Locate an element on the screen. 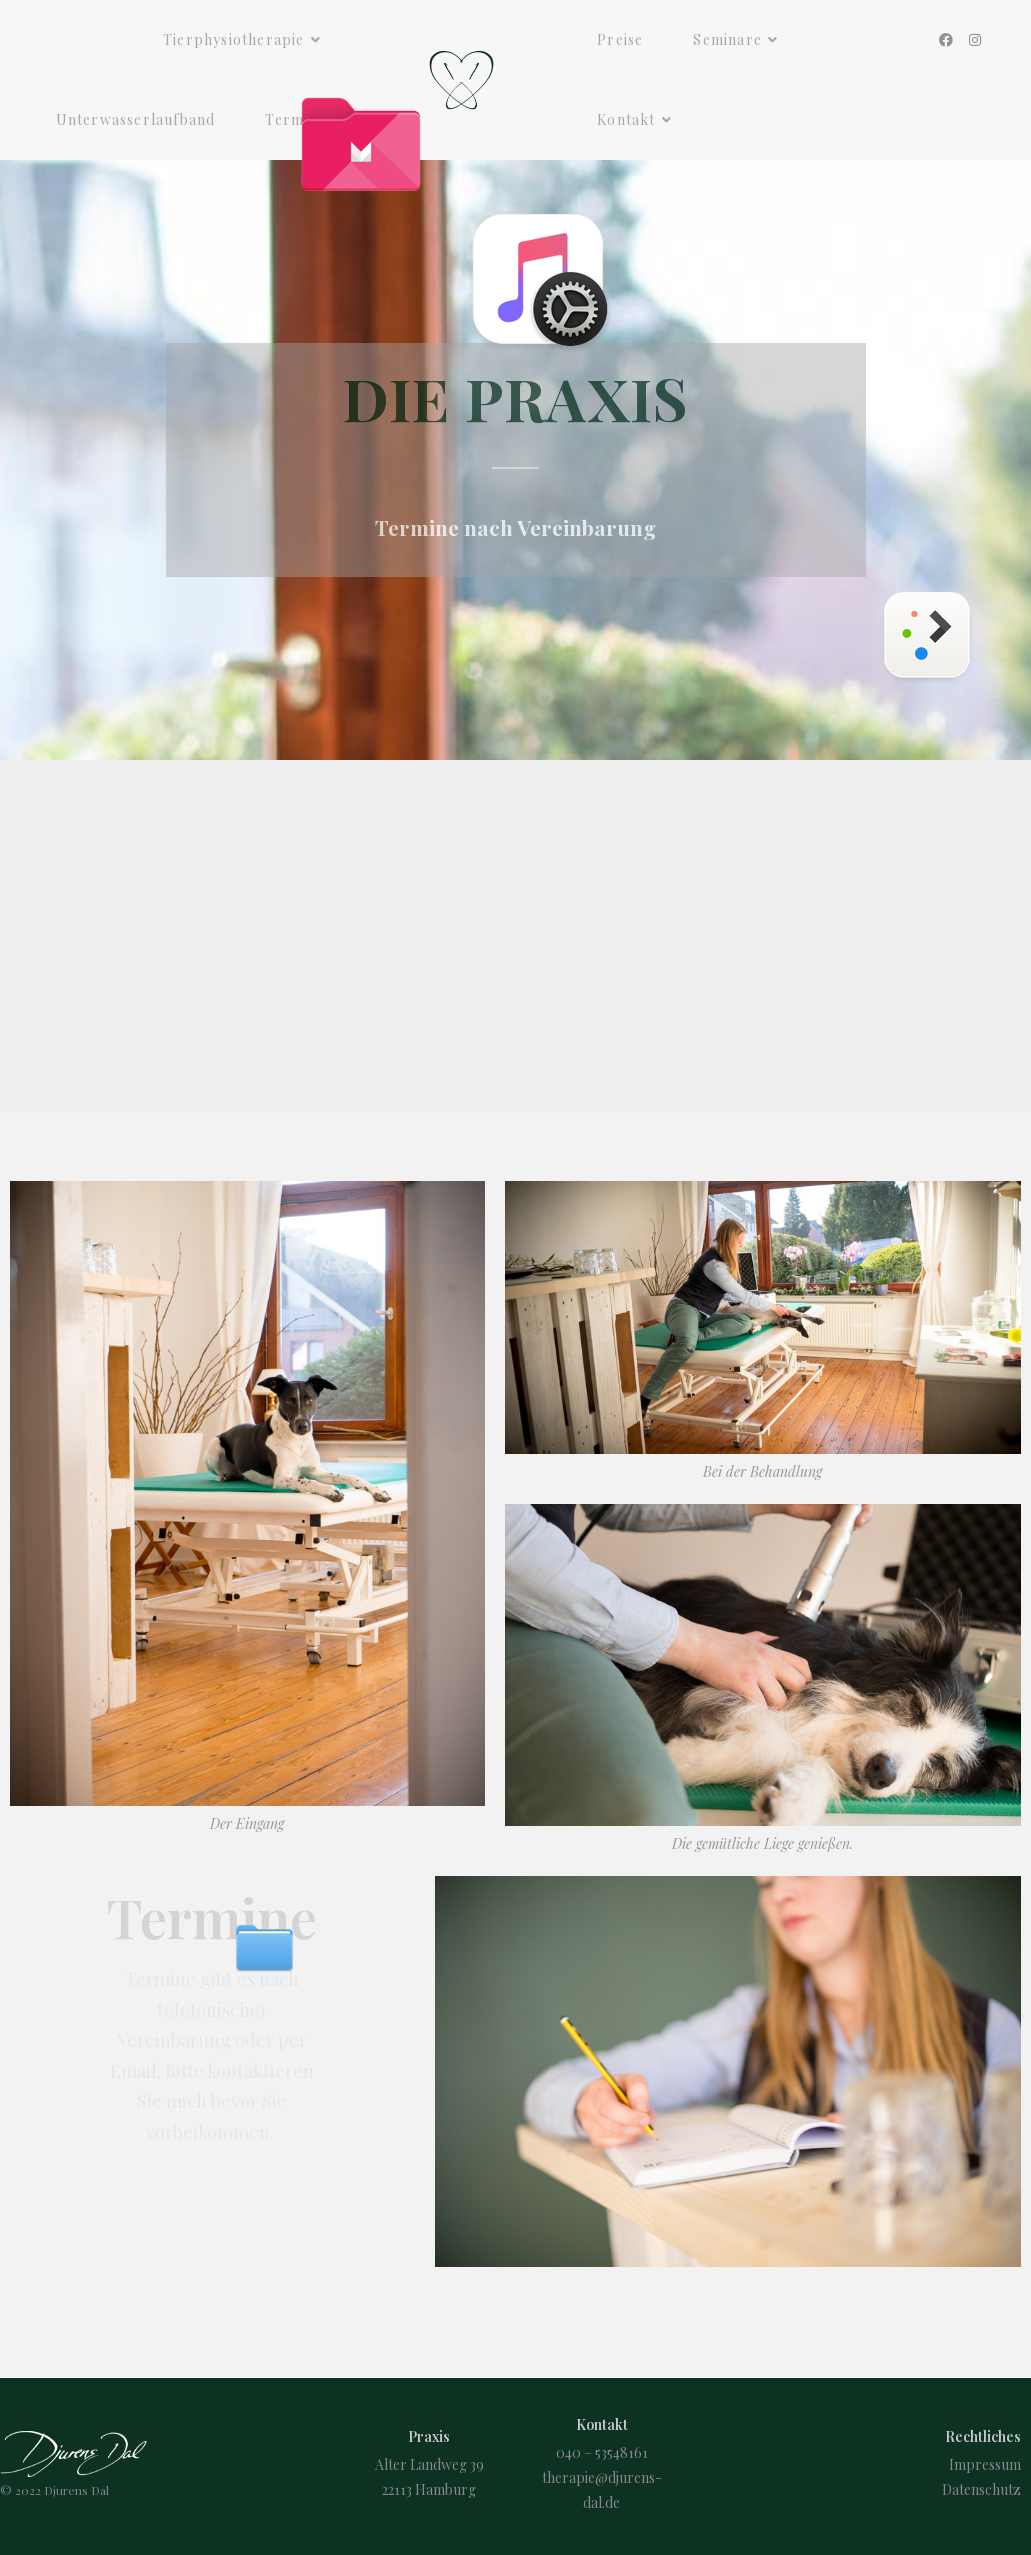 Image resolution: width=1031 pixels, height=2555 pixels. open audio or music playback settings is located at coordinates (538, 279).